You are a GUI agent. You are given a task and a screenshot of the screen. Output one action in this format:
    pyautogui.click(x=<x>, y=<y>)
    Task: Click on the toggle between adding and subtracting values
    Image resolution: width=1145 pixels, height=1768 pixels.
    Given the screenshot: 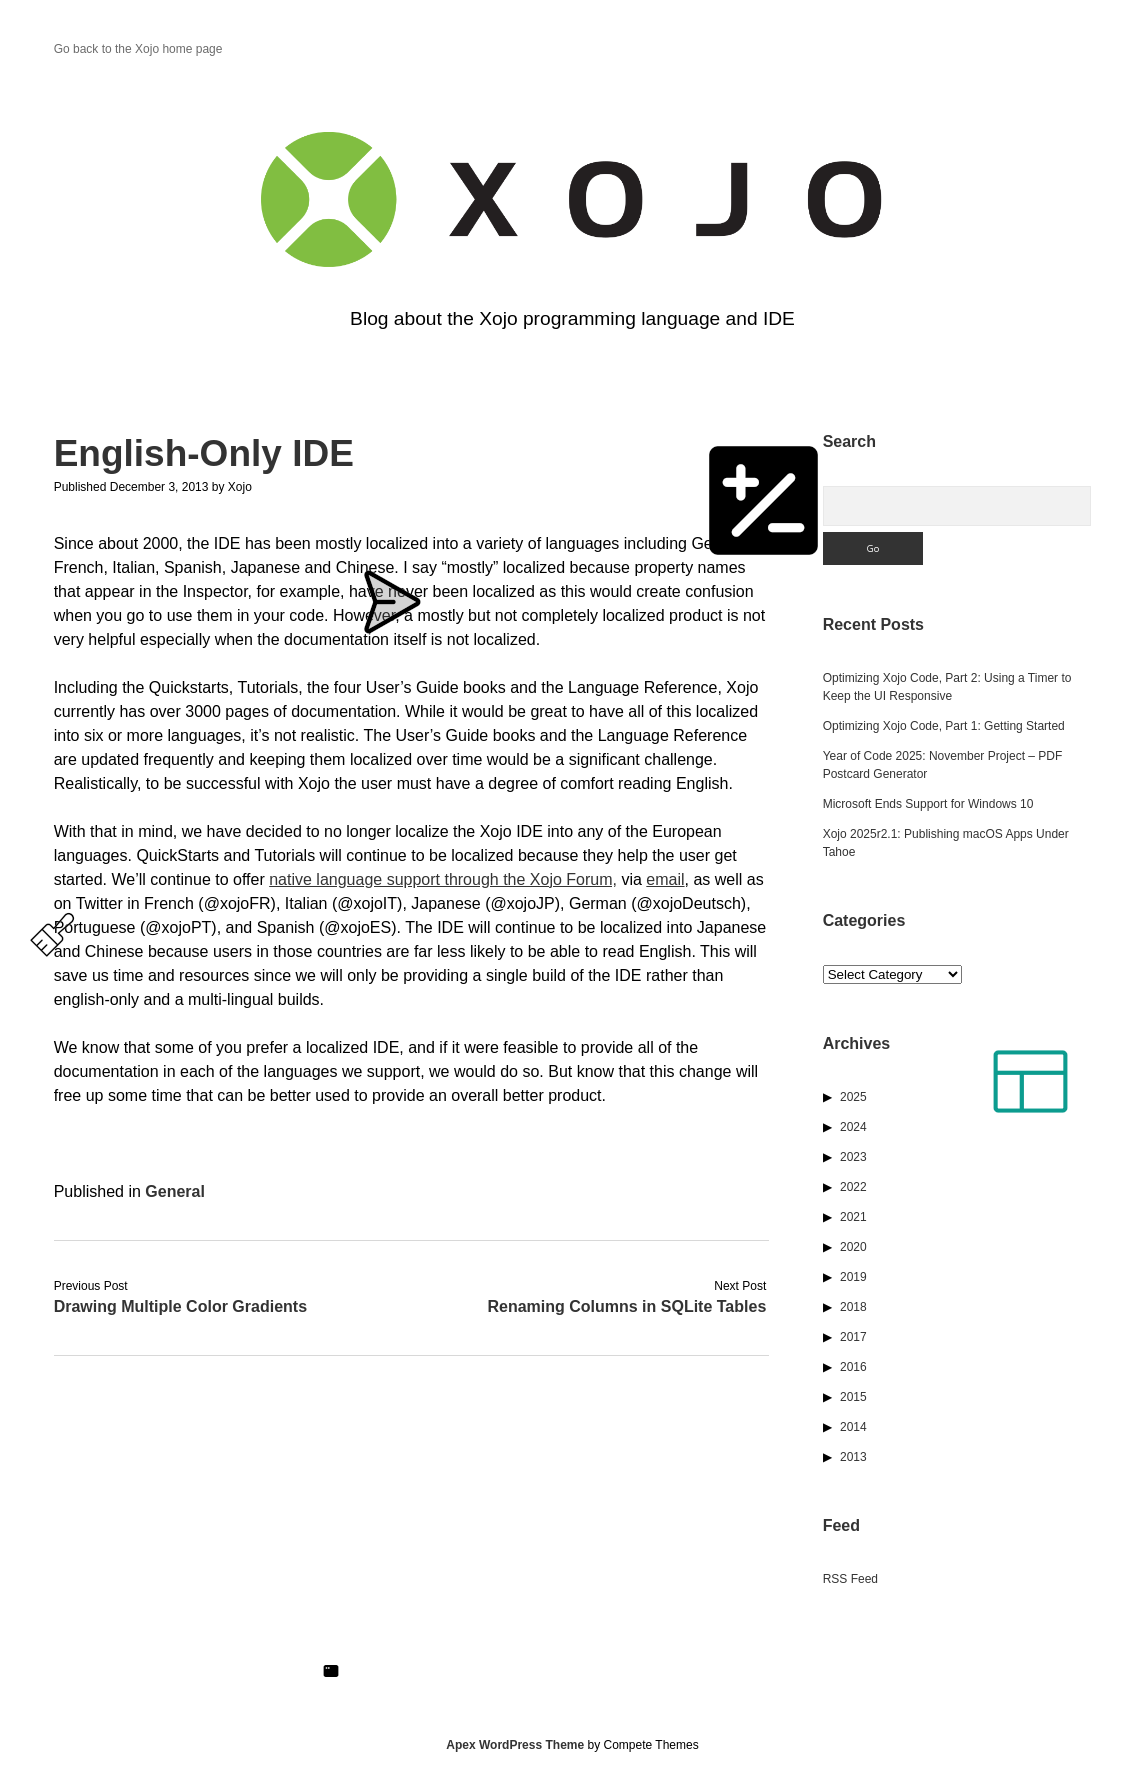 What is the action you would take?
    pyautogui.click(x=763, y=500)
    